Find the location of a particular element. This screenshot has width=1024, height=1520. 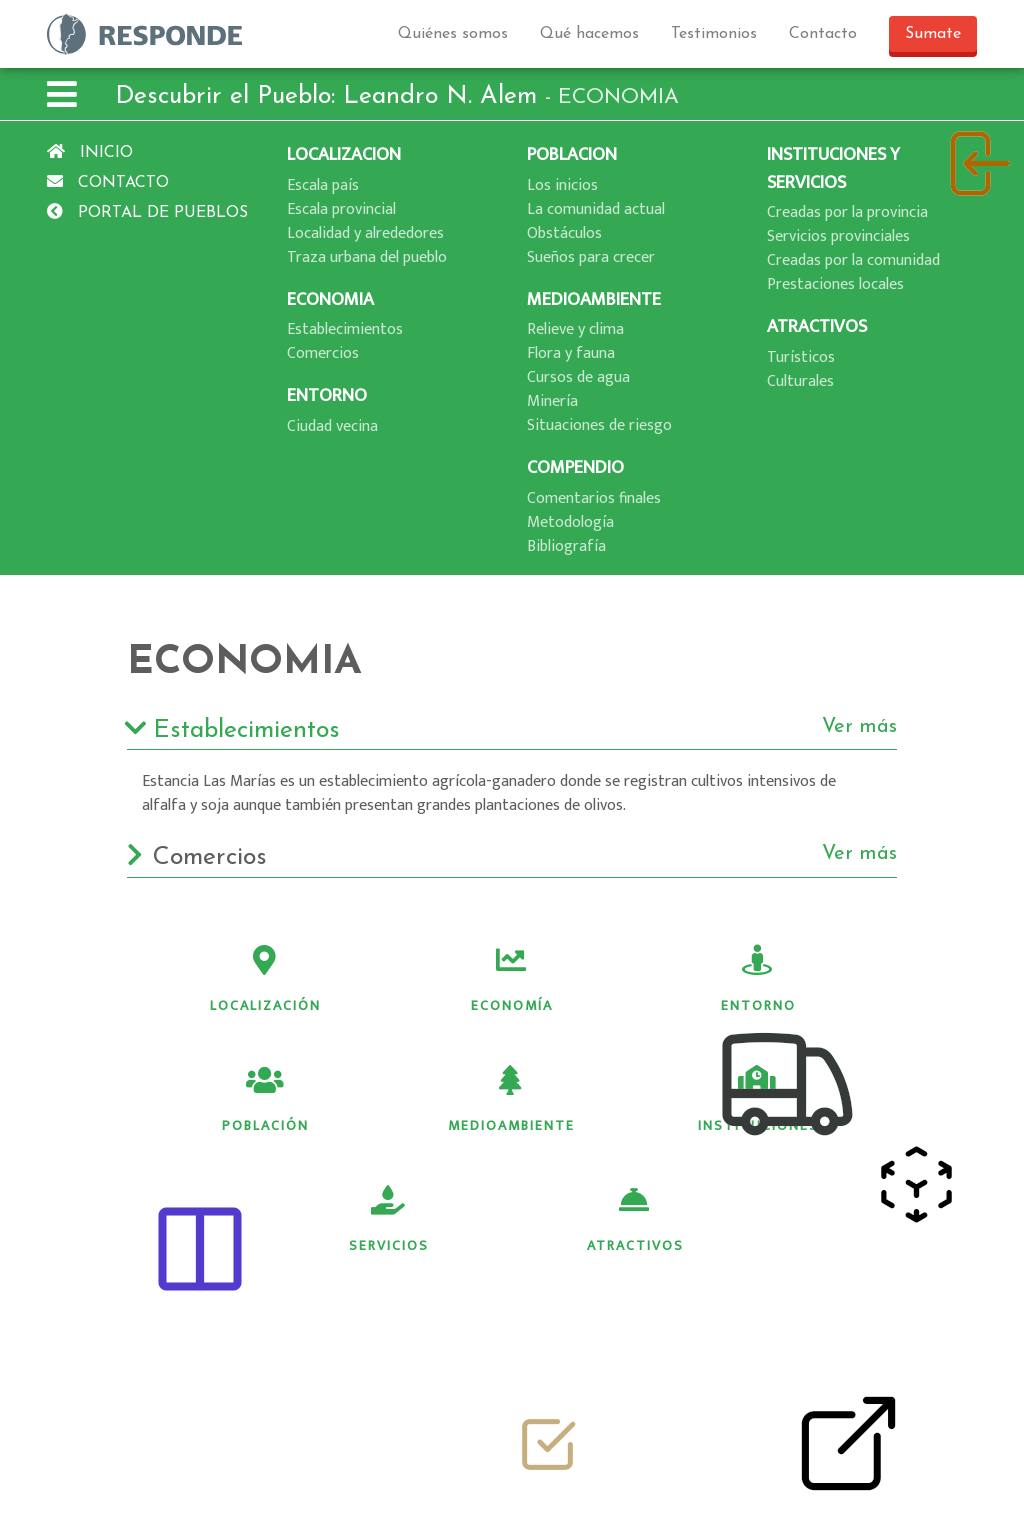

switch to two-column layout is located at coordinates (200, 1249).